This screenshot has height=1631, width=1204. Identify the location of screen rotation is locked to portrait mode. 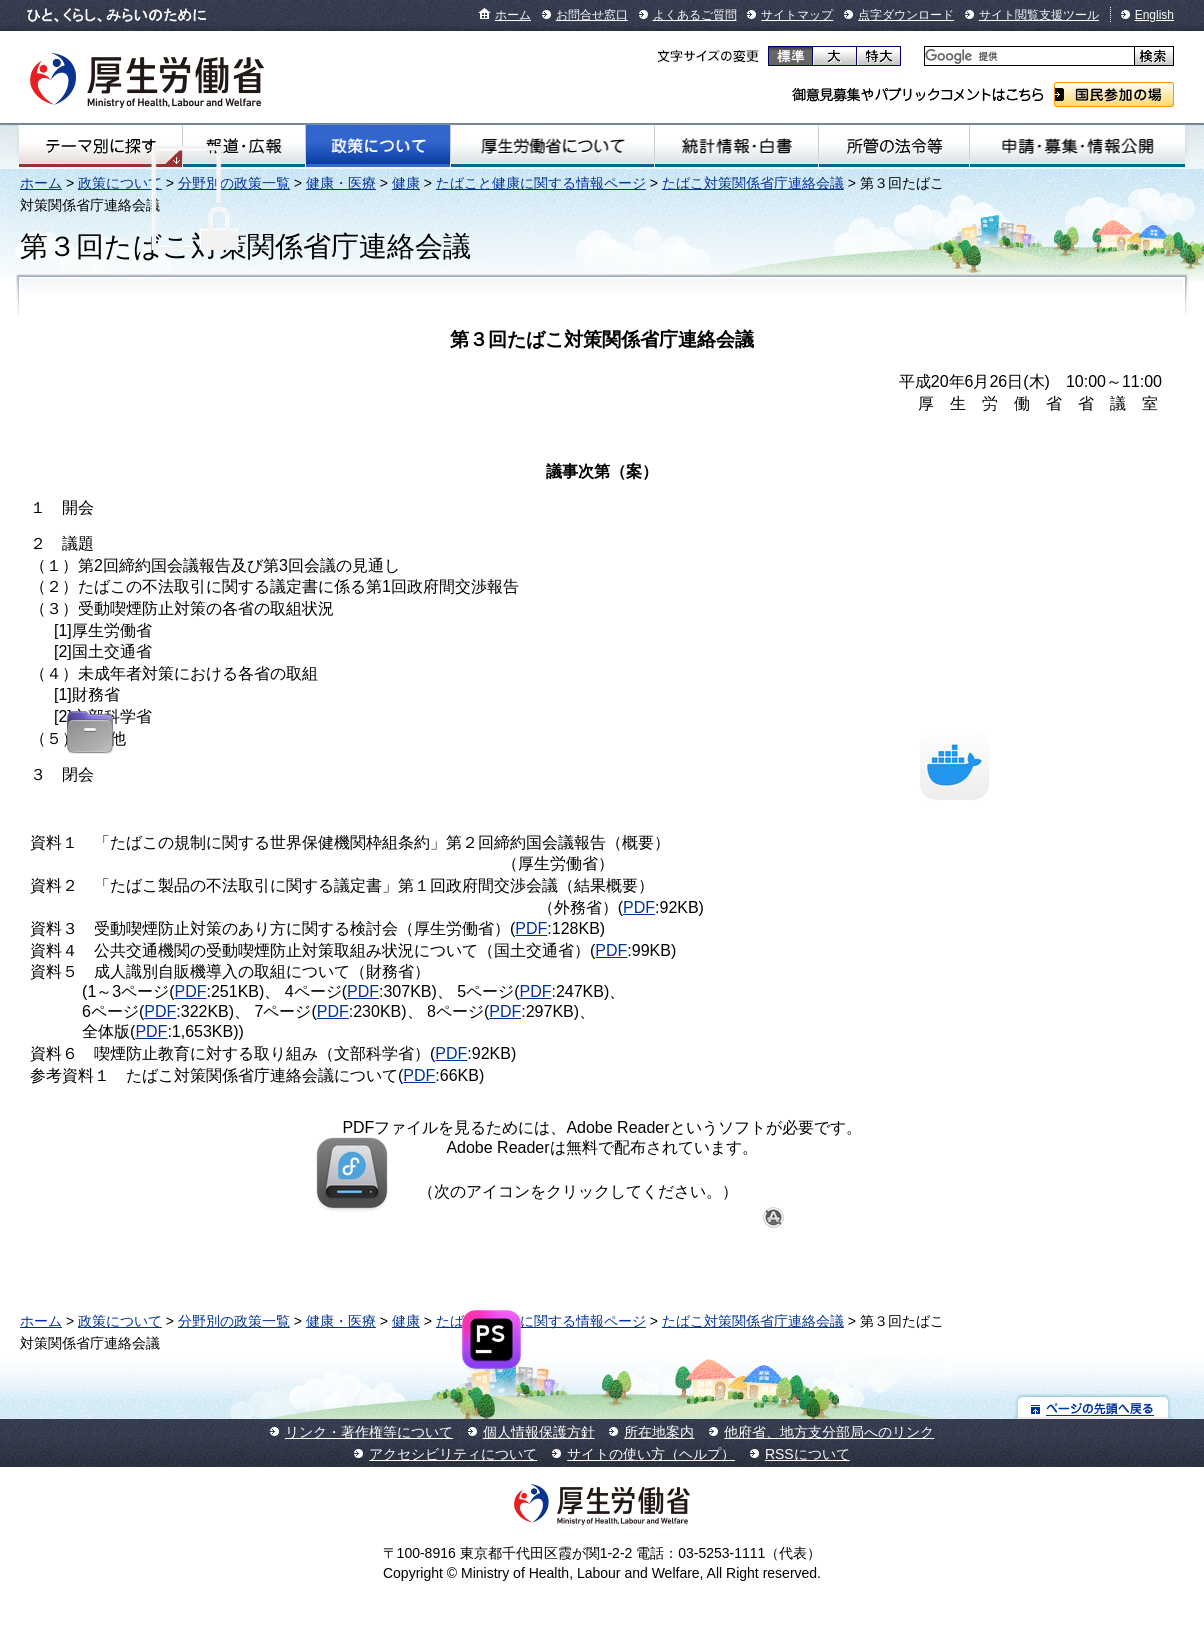
(195, 198).